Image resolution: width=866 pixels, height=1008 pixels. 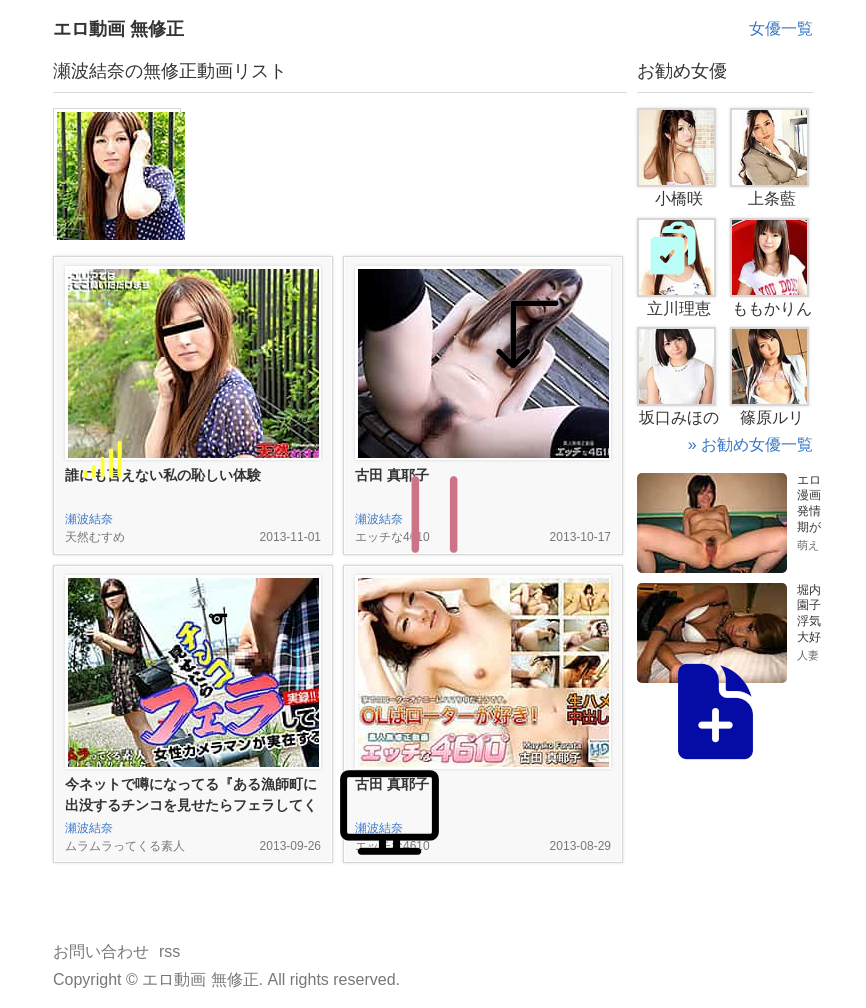 I want to click on pause media playback, so click(x=434, y=514).